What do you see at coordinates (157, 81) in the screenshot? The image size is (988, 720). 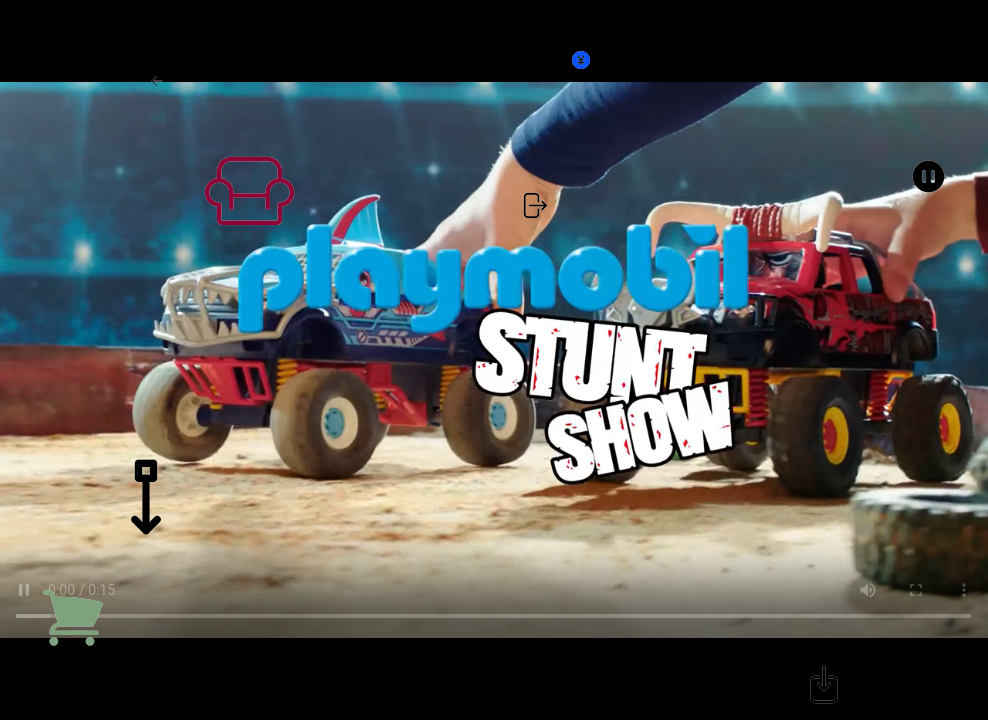 I see `go back to the previous screen` at bounding box center [157, 81].